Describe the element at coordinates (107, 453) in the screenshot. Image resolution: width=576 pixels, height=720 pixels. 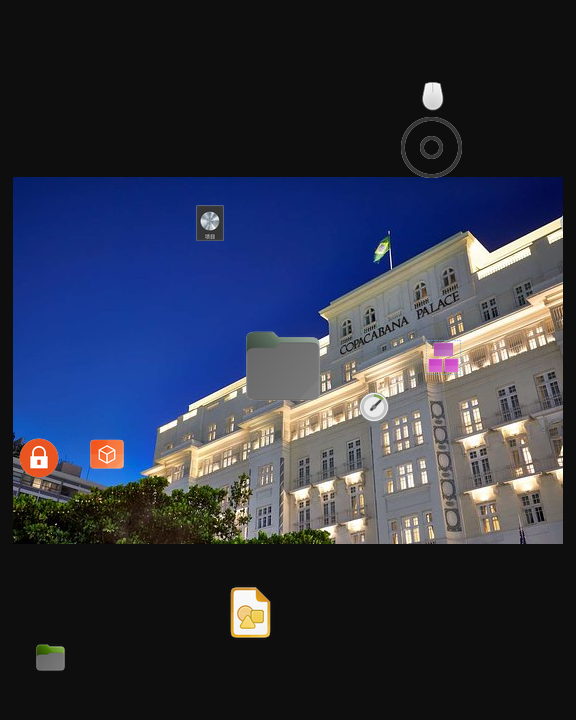
I see `open a 3D model file in STL binary format` at that location.